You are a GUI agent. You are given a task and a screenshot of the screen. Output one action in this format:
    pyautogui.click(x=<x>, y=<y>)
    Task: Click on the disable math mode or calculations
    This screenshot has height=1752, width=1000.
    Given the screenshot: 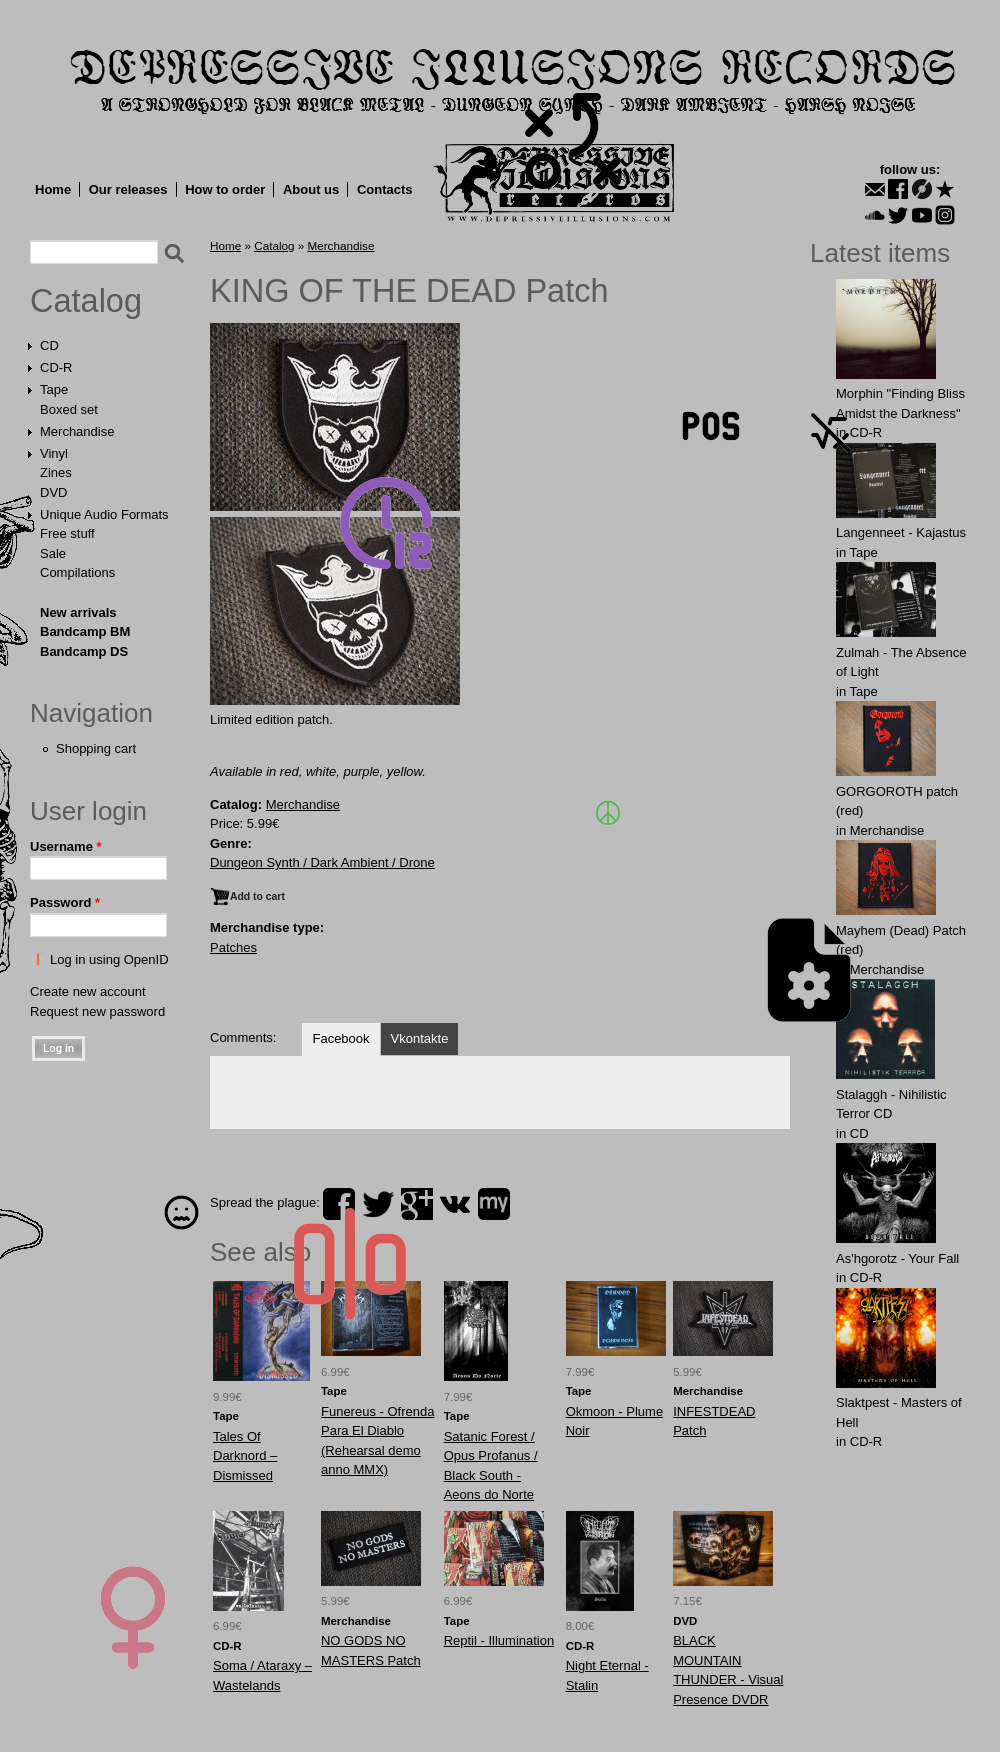 What is the action you would take?
    pyautogui.click(x=831, y=433)
    